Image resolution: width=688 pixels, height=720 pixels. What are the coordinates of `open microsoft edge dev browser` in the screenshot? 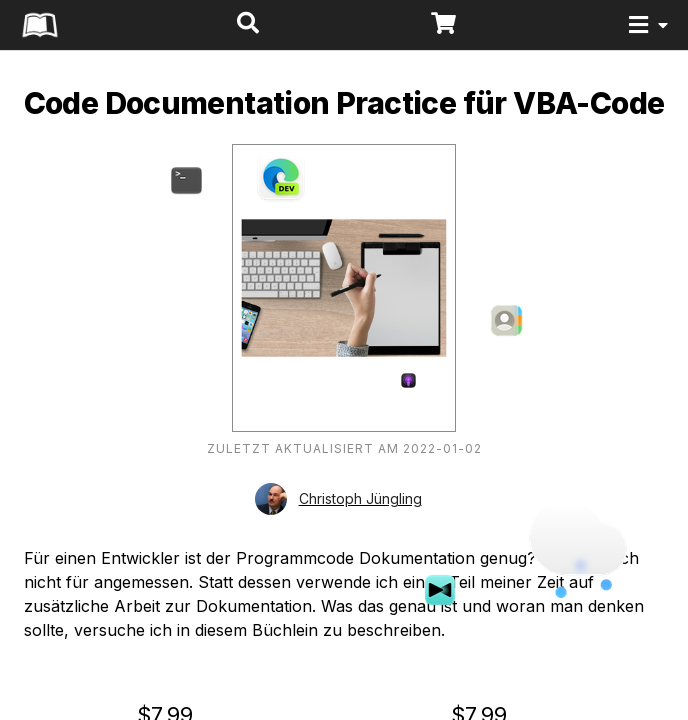 It's located at (281, 176).